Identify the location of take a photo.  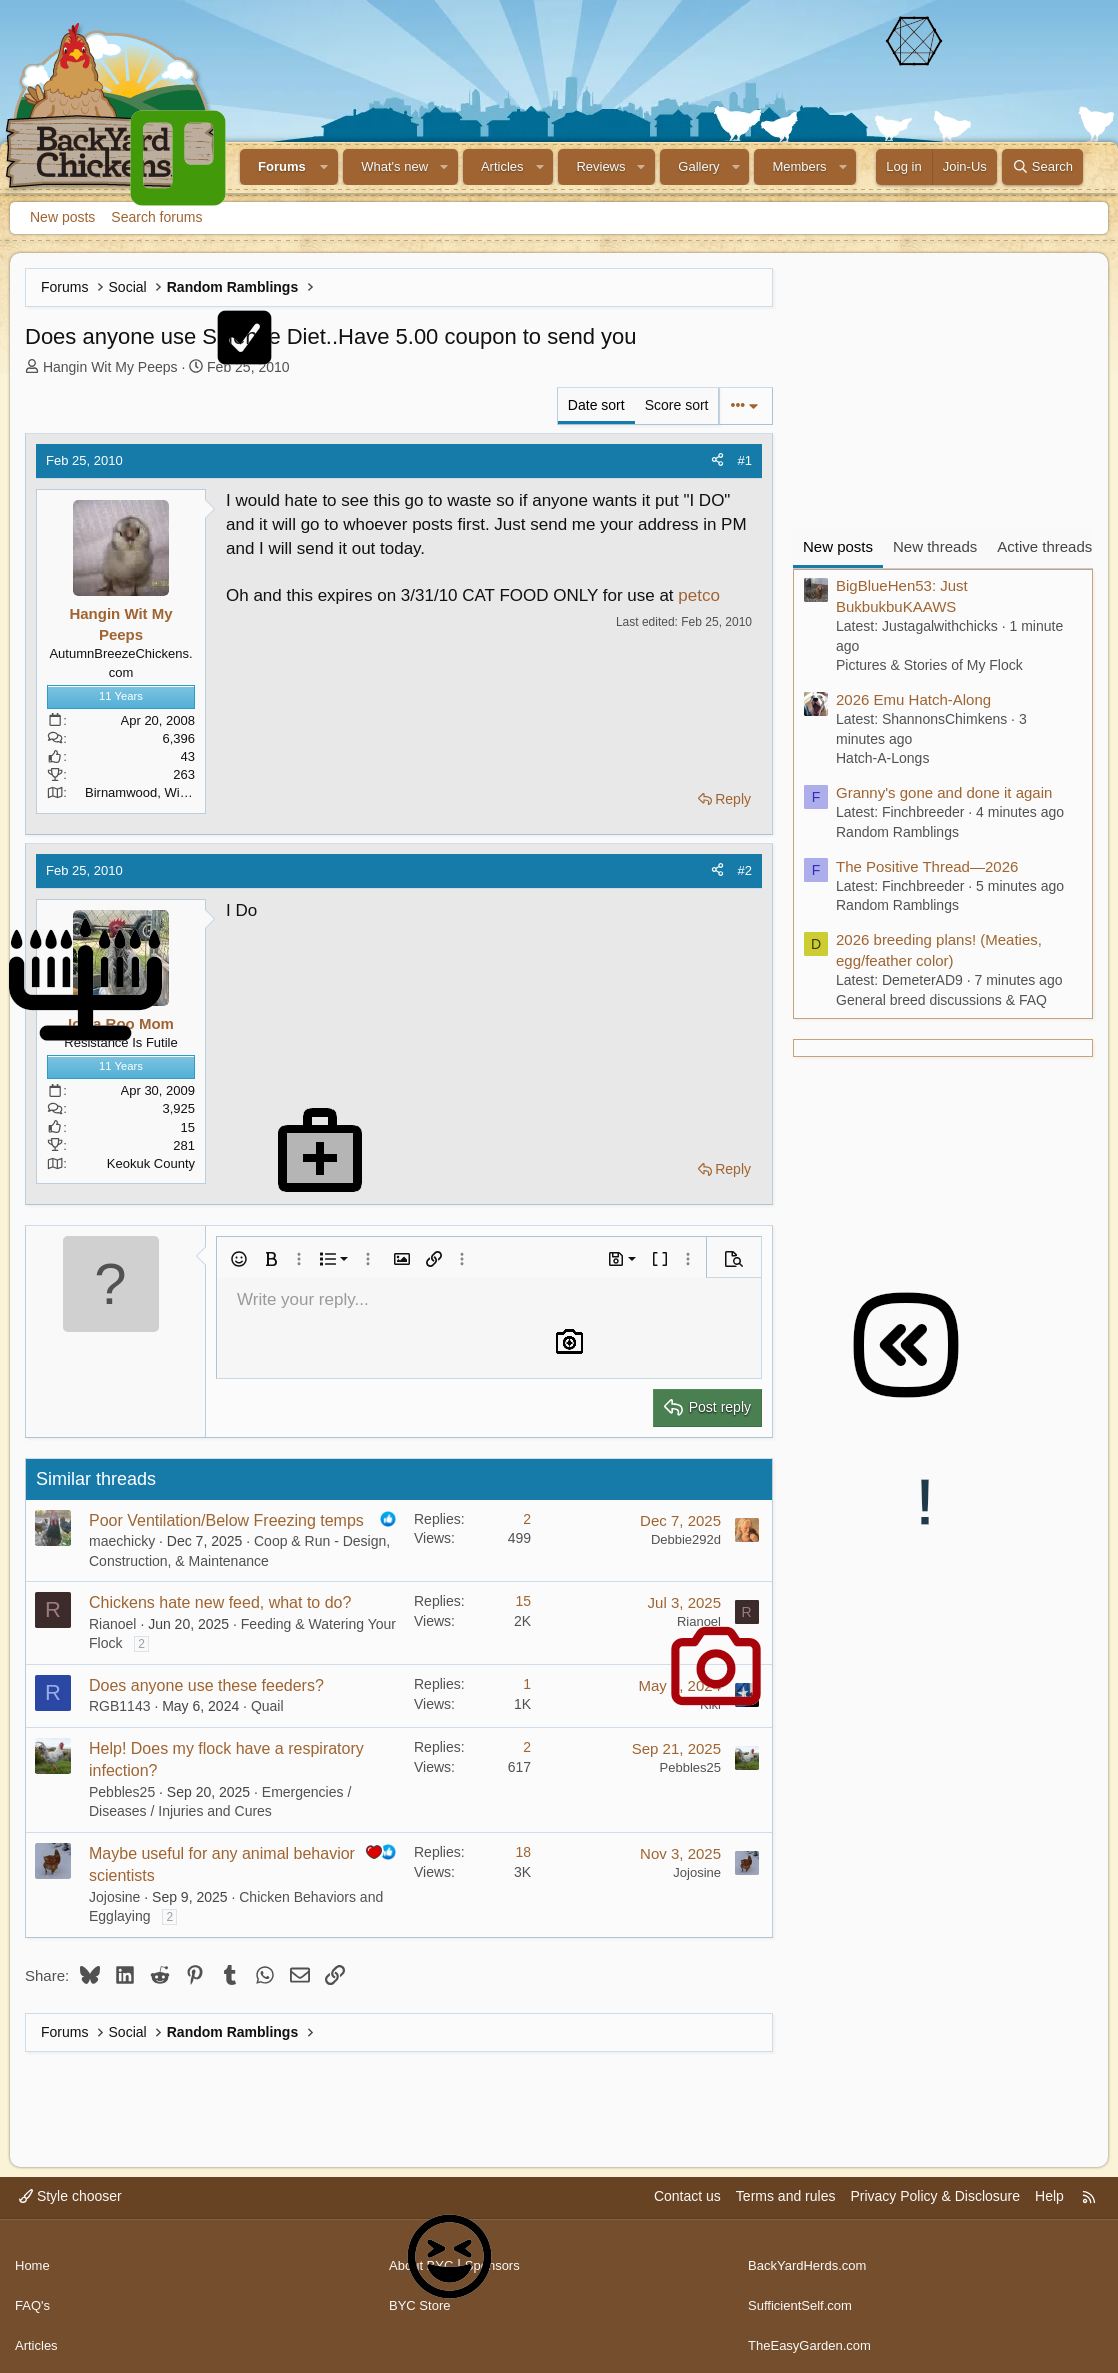
(716, 1666).